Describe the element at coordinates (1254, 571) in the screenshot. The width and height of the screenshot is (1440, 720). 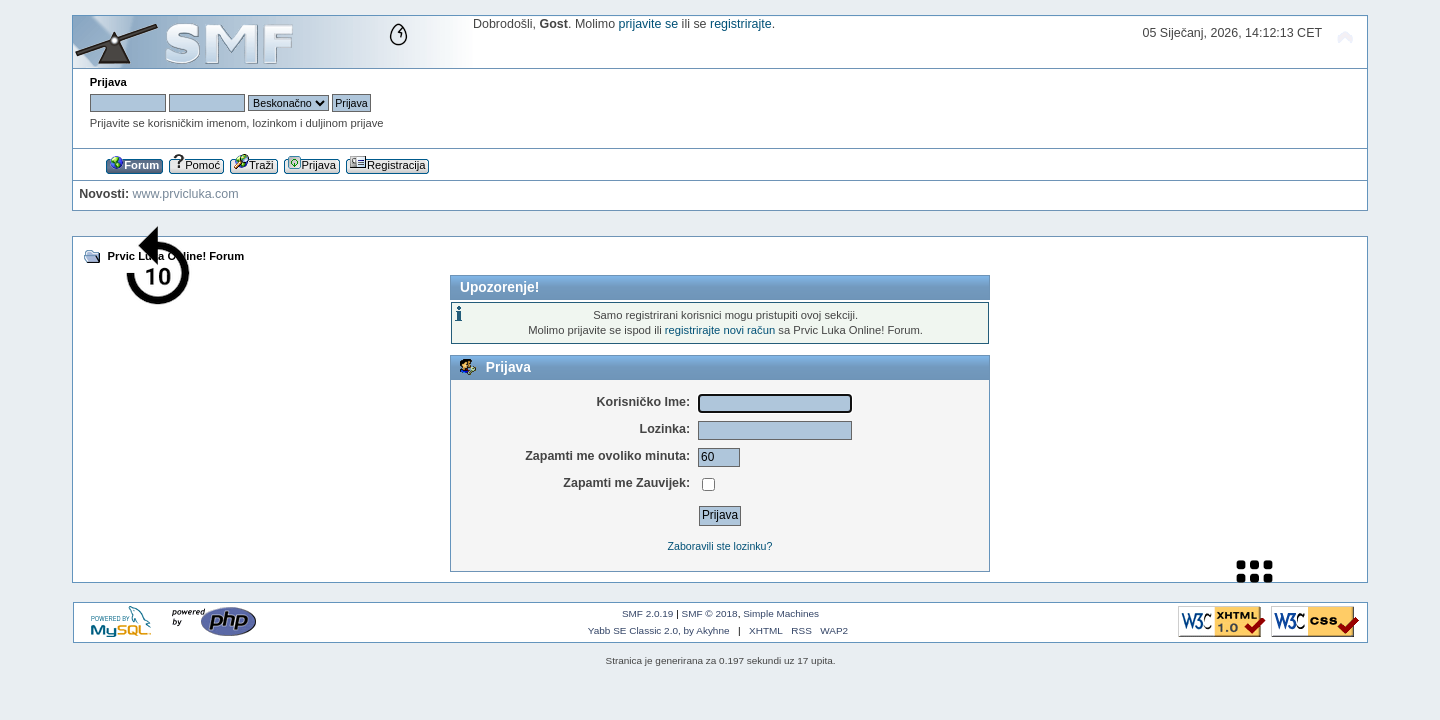
I see `drag to reorder or rearrange items` at that location.